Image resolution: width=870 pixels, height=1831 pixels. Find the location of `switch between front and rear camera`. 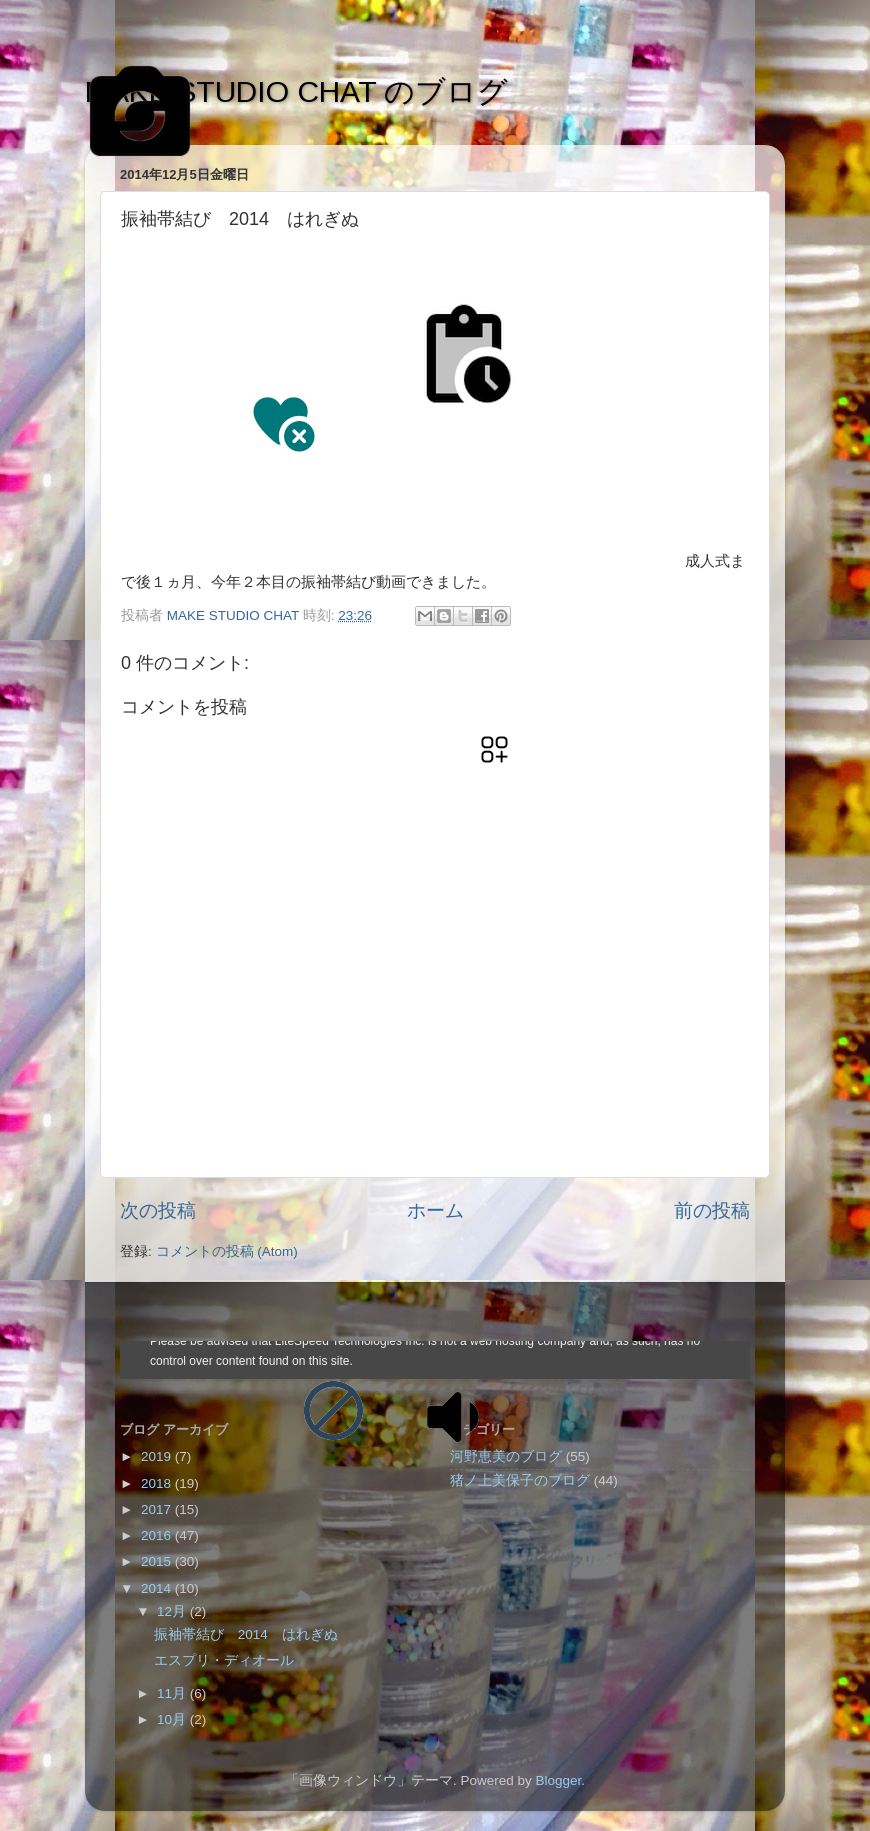

switch between front and rear camera is located at coordinates (140, 116).